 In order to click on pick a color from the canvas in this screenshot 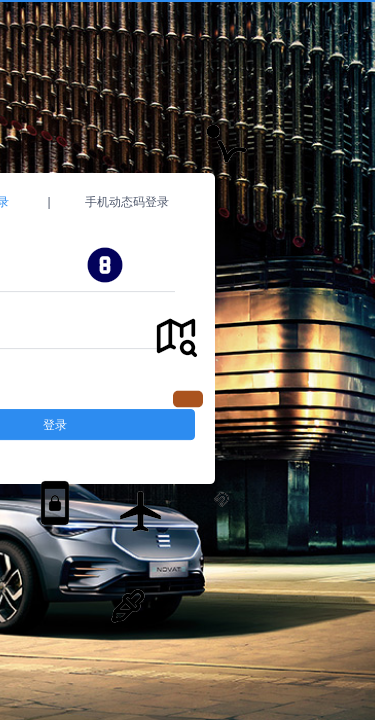, I will do `click(128, 606)`.